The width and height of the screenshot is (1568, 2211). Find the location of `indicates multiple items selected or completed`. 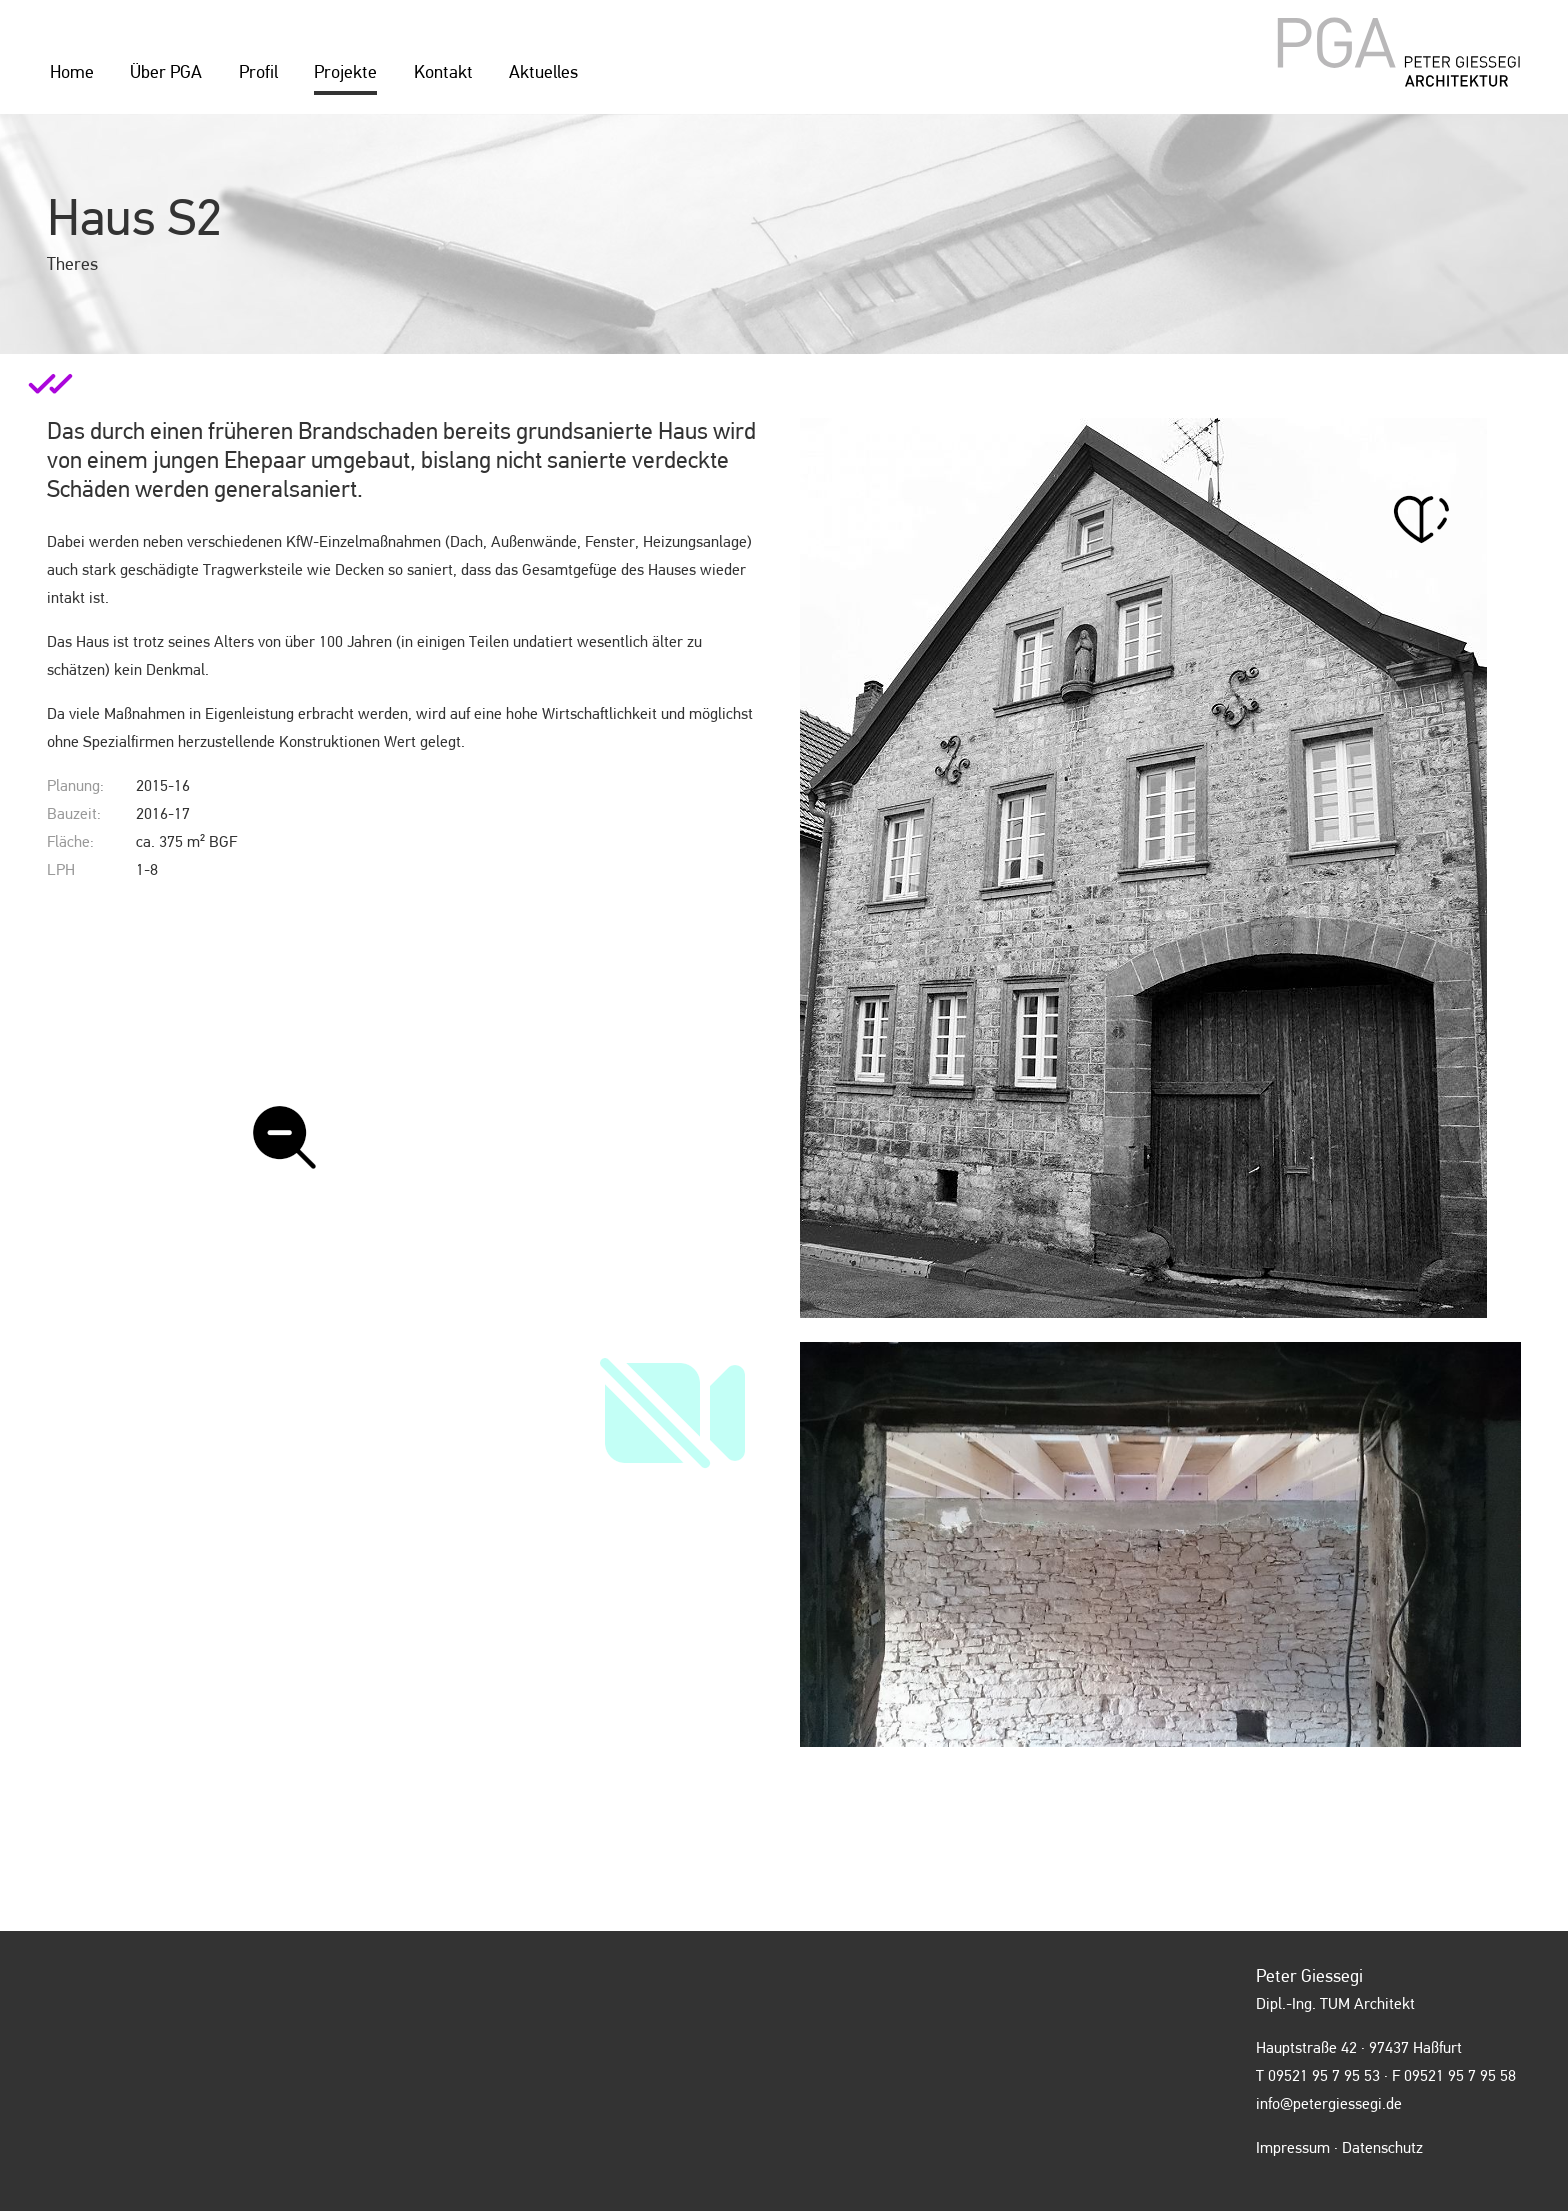

indicates multiple items selected or completed is located at coordinates (50, 384).